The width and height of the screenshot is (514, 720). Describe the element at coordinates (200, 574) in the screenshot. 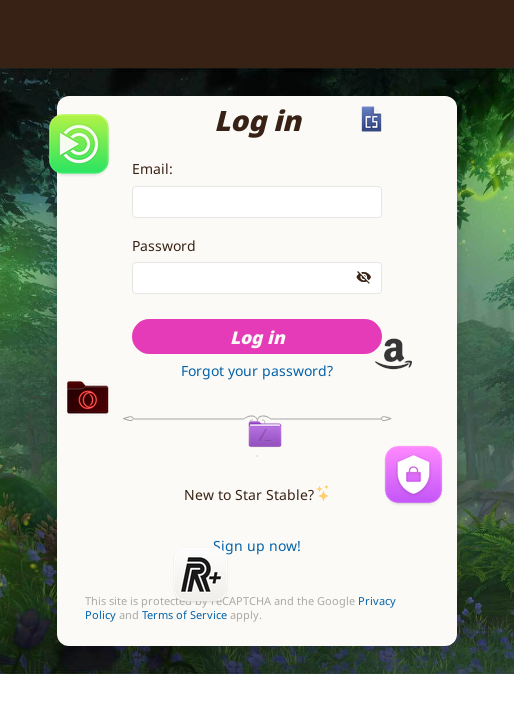

I see `open RetroPlus retro gaming app` at that location.